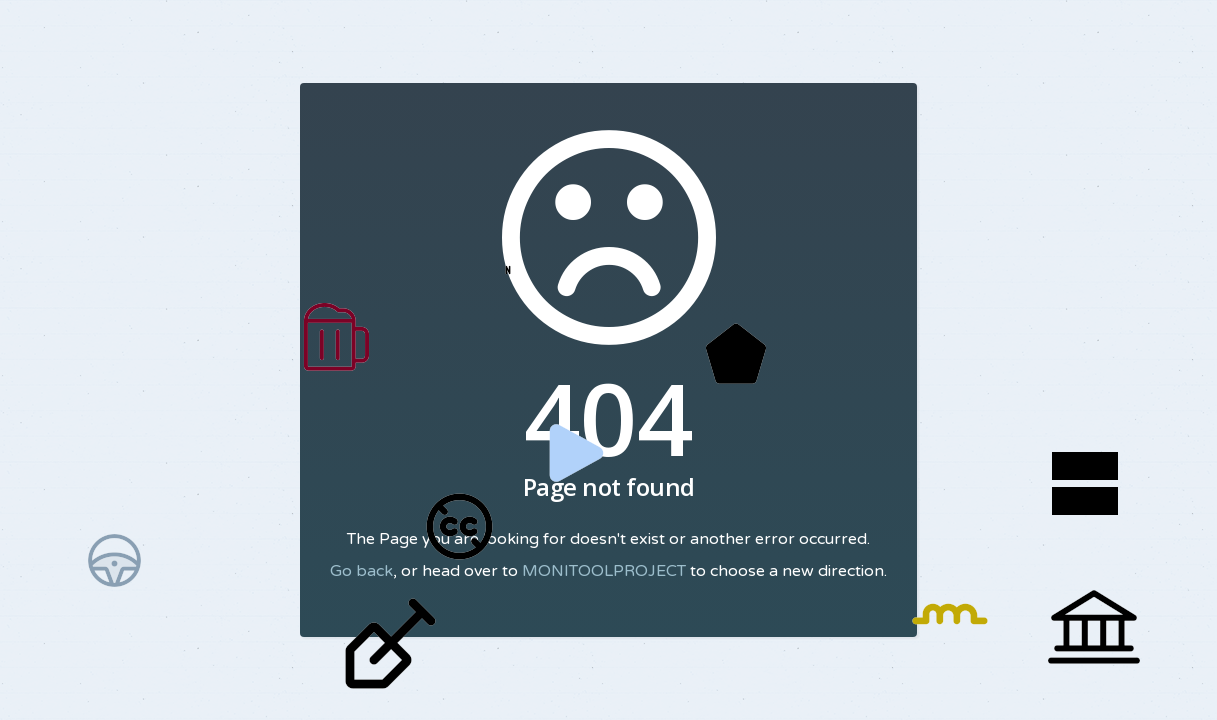 The width and height of the screenshot is (1217, 720). Describe the element at coordinates (576, 453) in the screenshot. I see `play media or video content` at that location.